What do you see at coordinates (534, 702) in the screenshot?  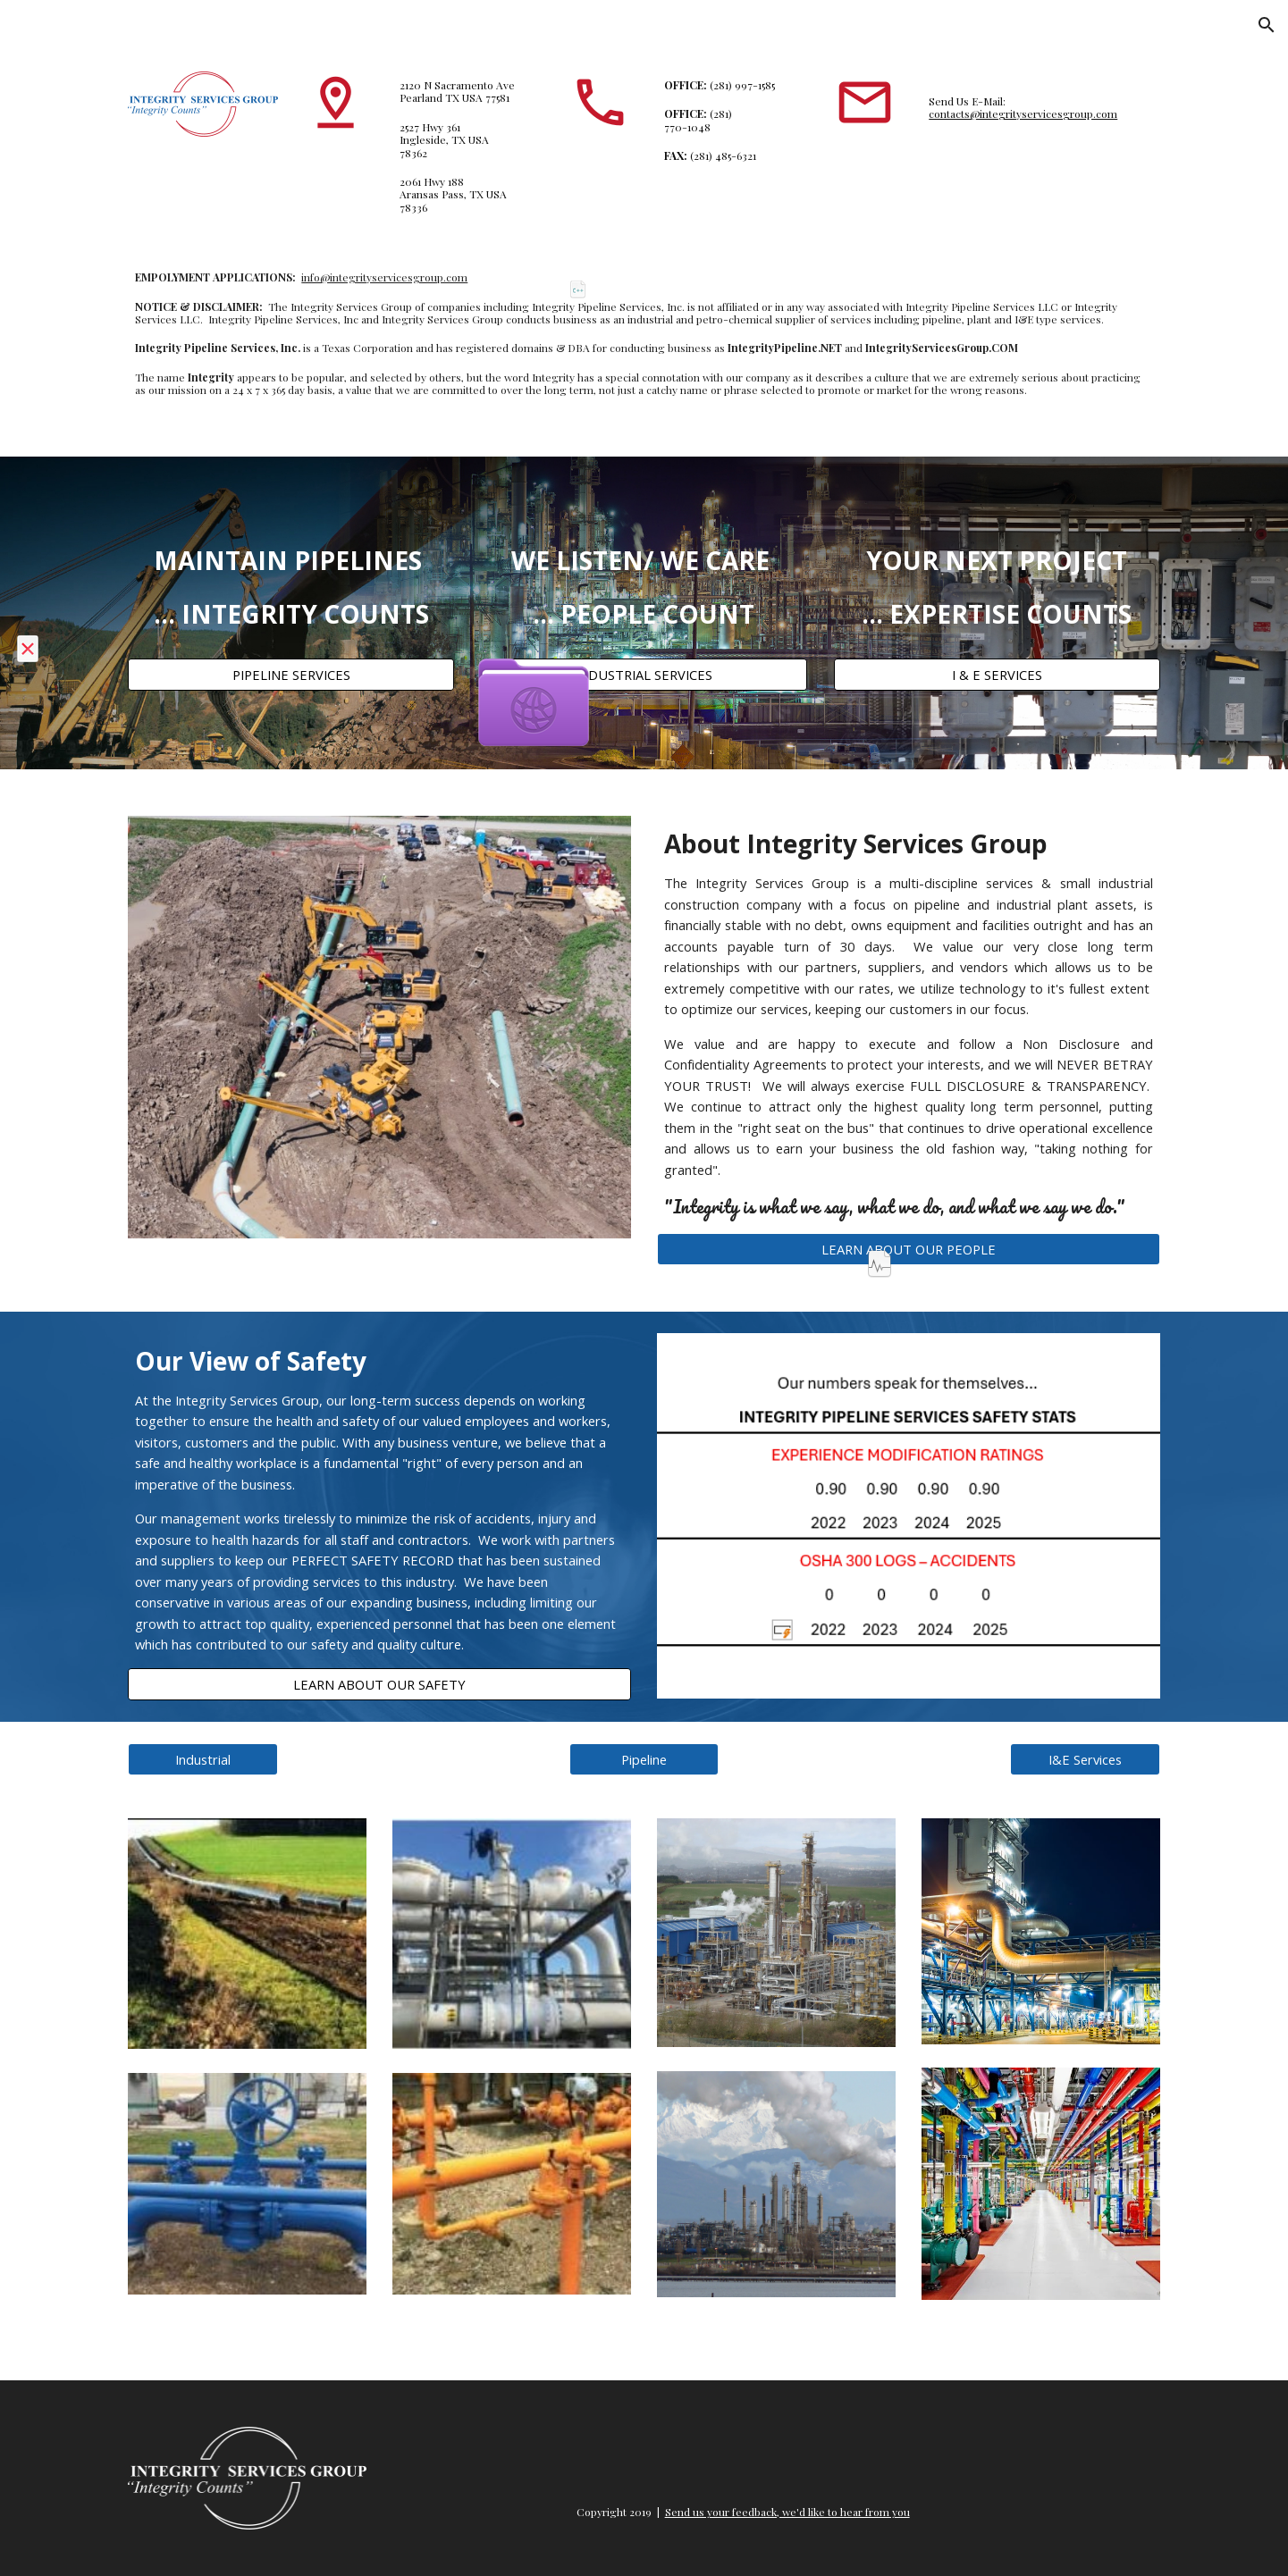 I see `folder containing html or web development files` at bounding box center [534, 702].